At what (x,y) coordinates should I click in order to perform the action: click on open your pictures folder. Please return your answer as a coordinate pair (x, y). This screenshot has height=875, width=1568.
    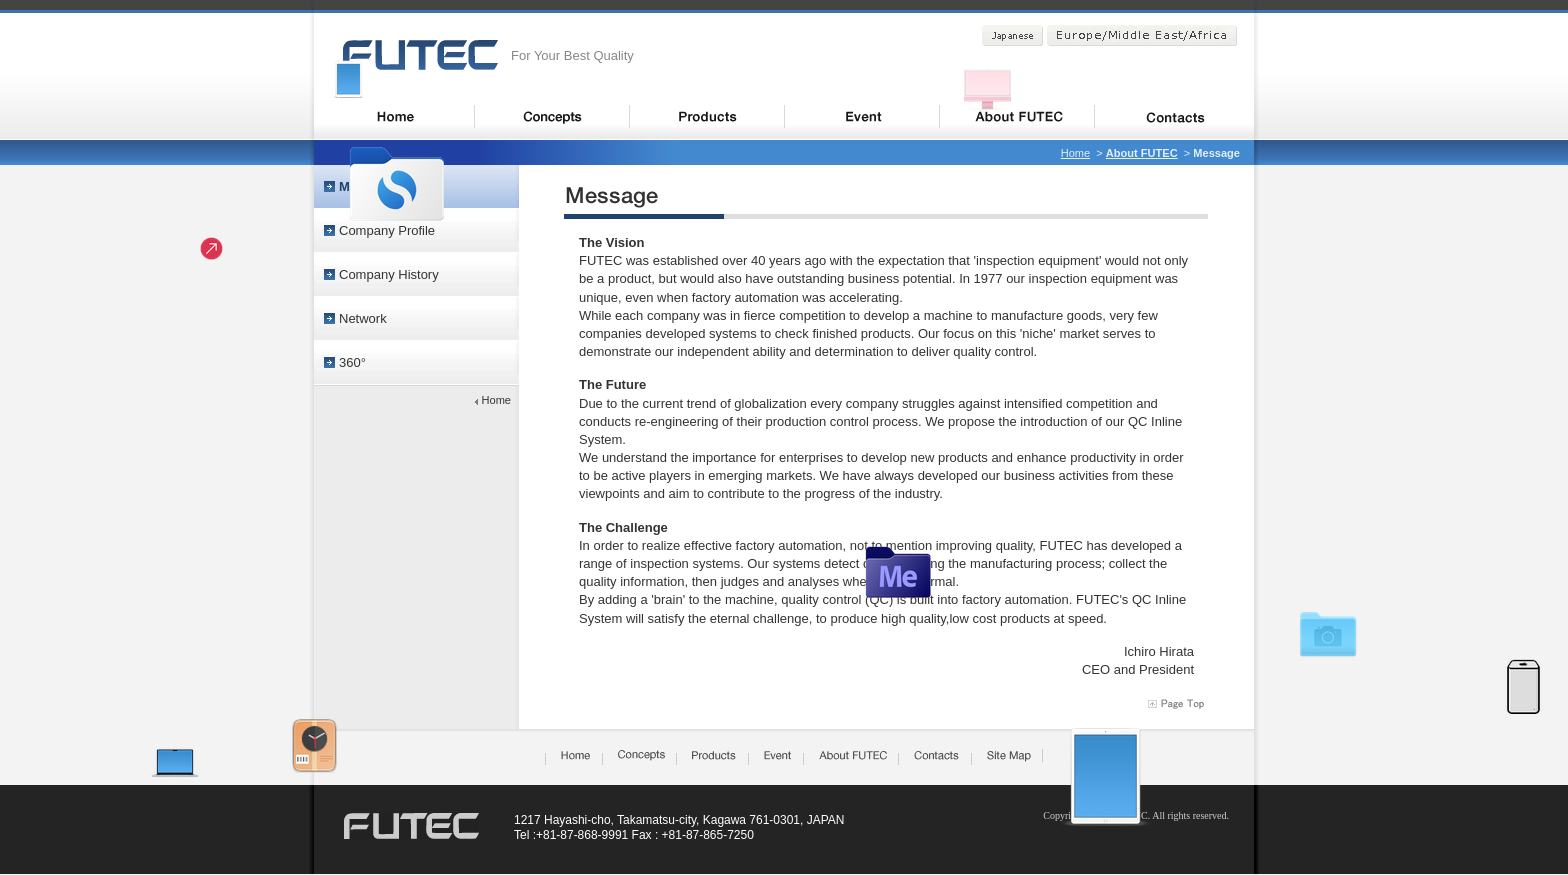
    Looking at the image, I should click on (1328, 634).